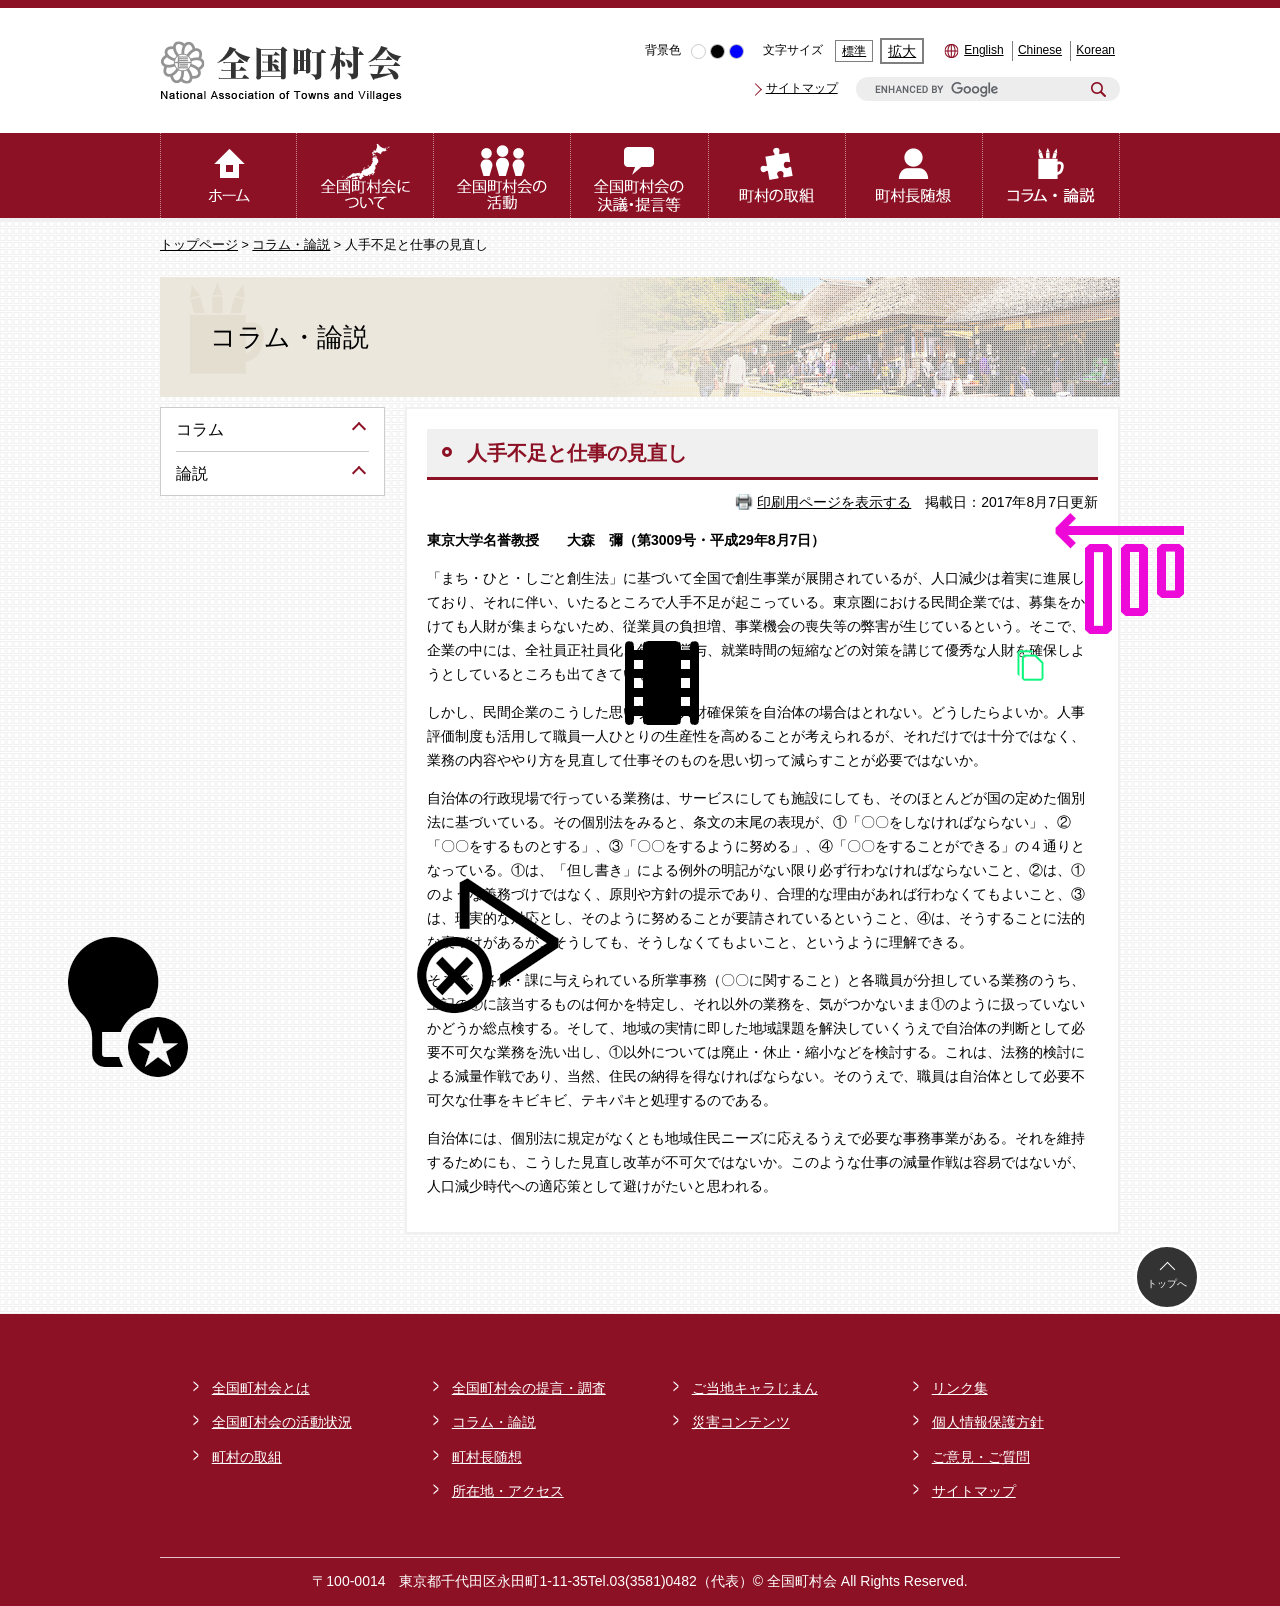  I want to click on browse local movies or theaters nearby, so click(662, 683).